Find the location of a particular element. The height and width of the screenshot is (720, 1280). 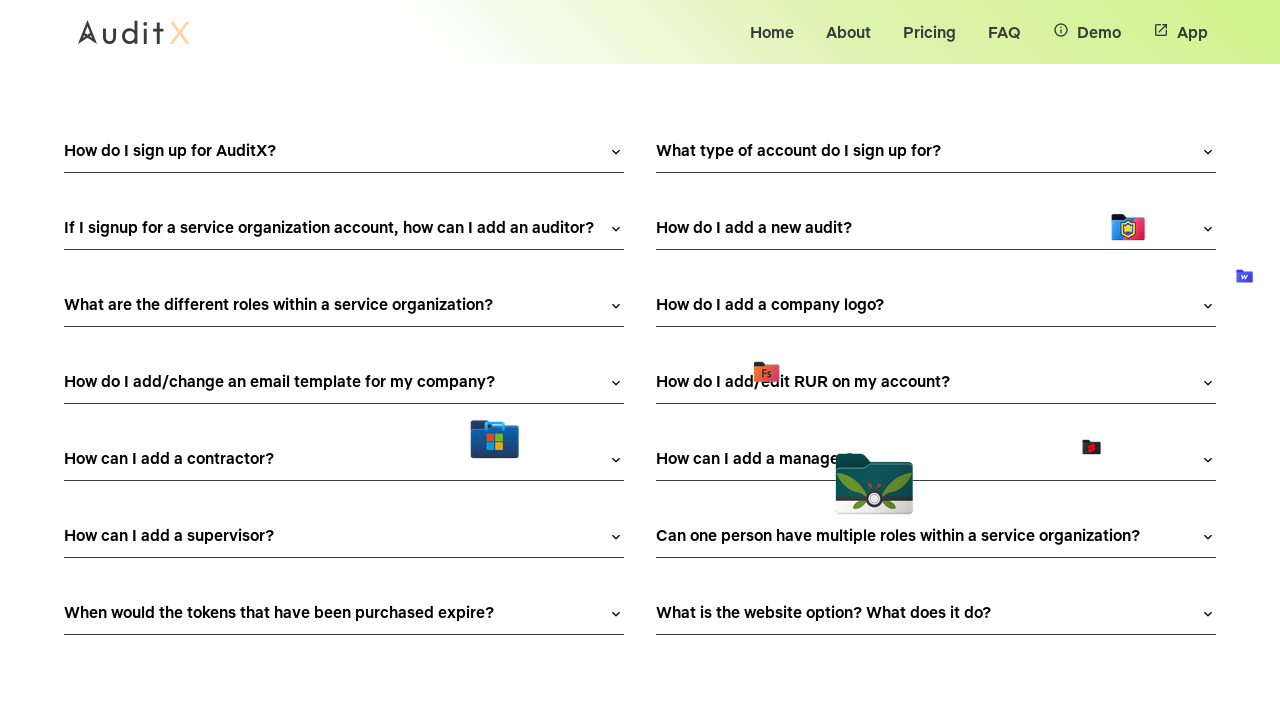

open folder containing pokémon park ball game files is located at coordinates (874, 486).